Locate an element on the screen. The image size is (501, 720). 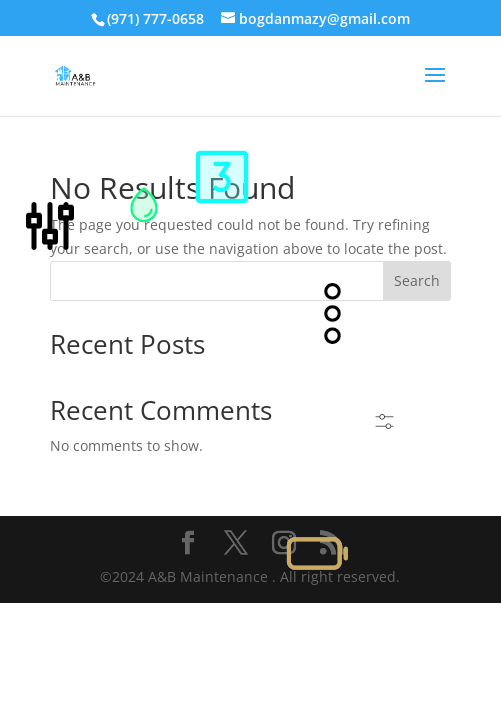
adjust humidity or water settings is located at coordinates (144, 206).